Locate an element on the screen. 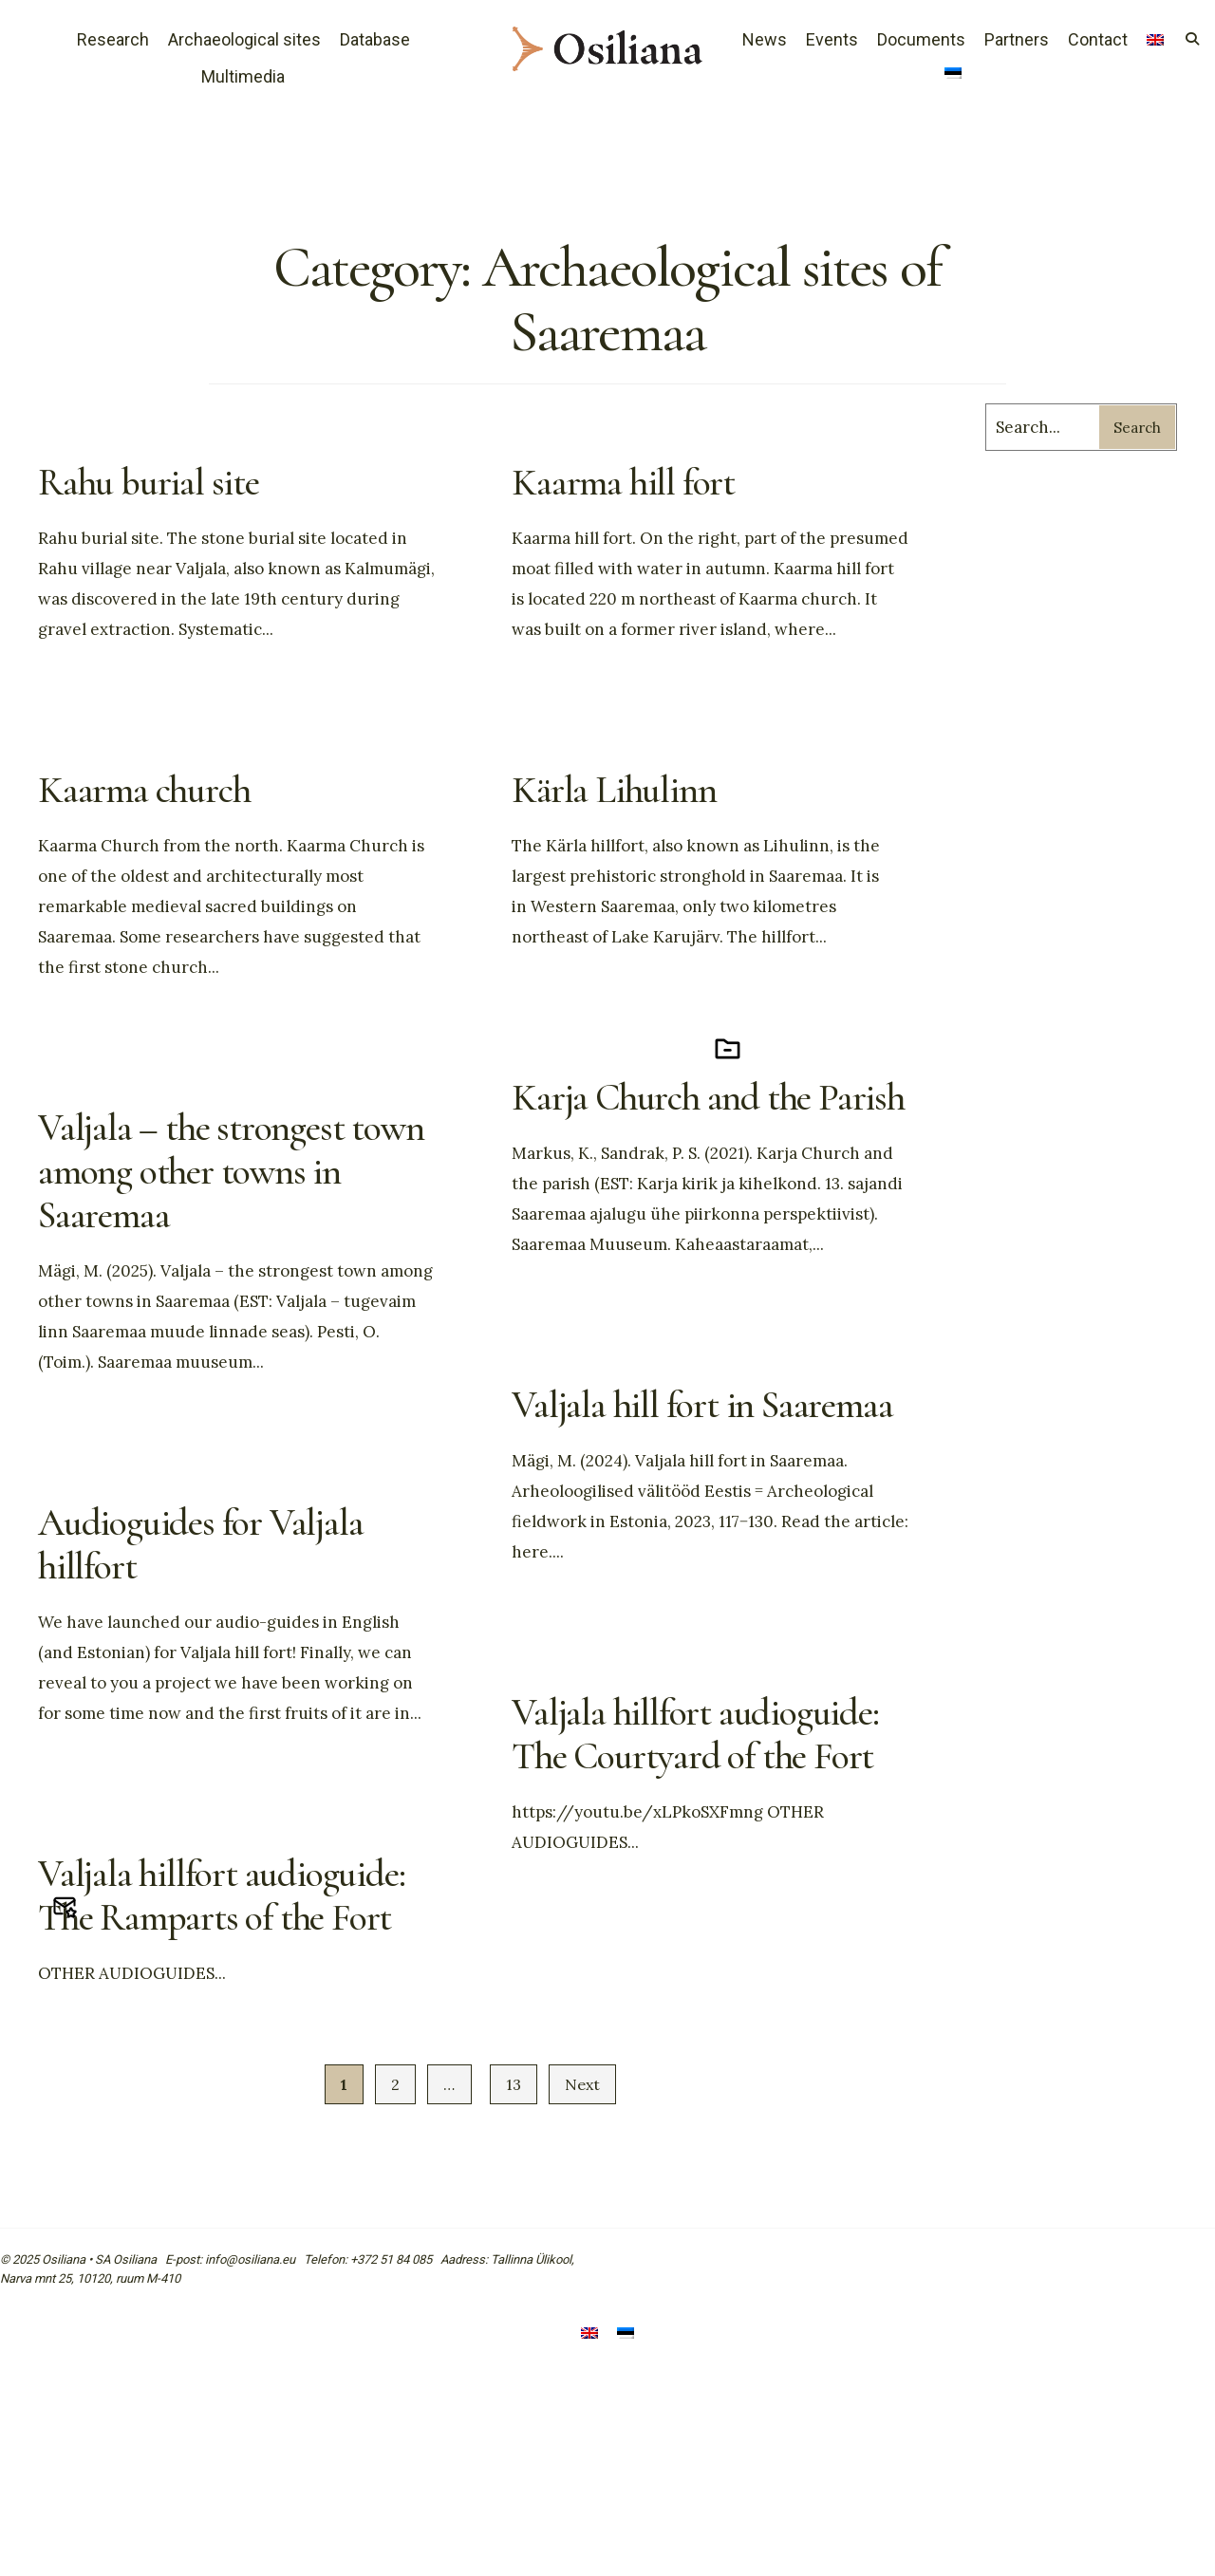  remove a folder is located at coordinates (727, 1048).